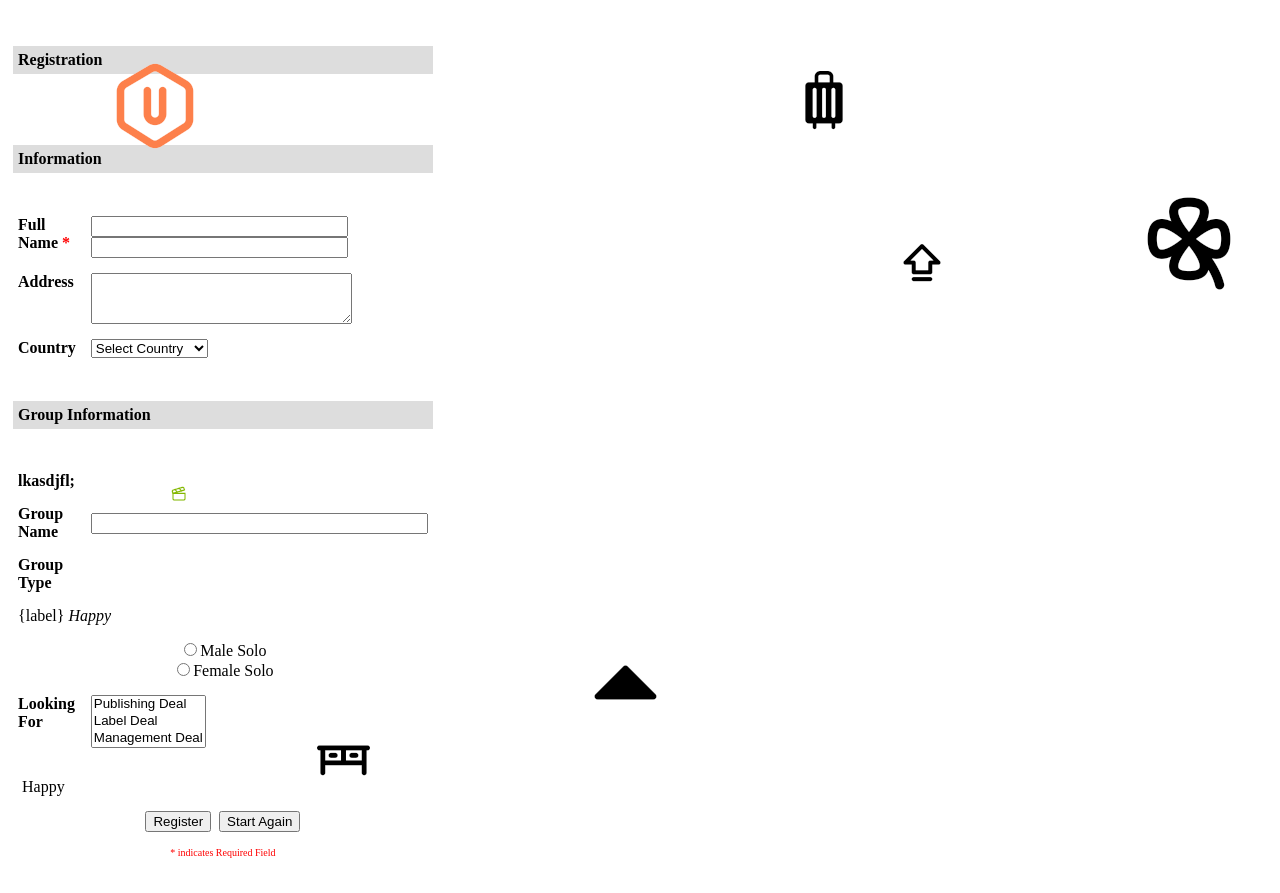 The image size is (1280, 893). Describe the element at coordinates (625, 699) in the screenshot. I see `navigate up or go to previous item` at that location.